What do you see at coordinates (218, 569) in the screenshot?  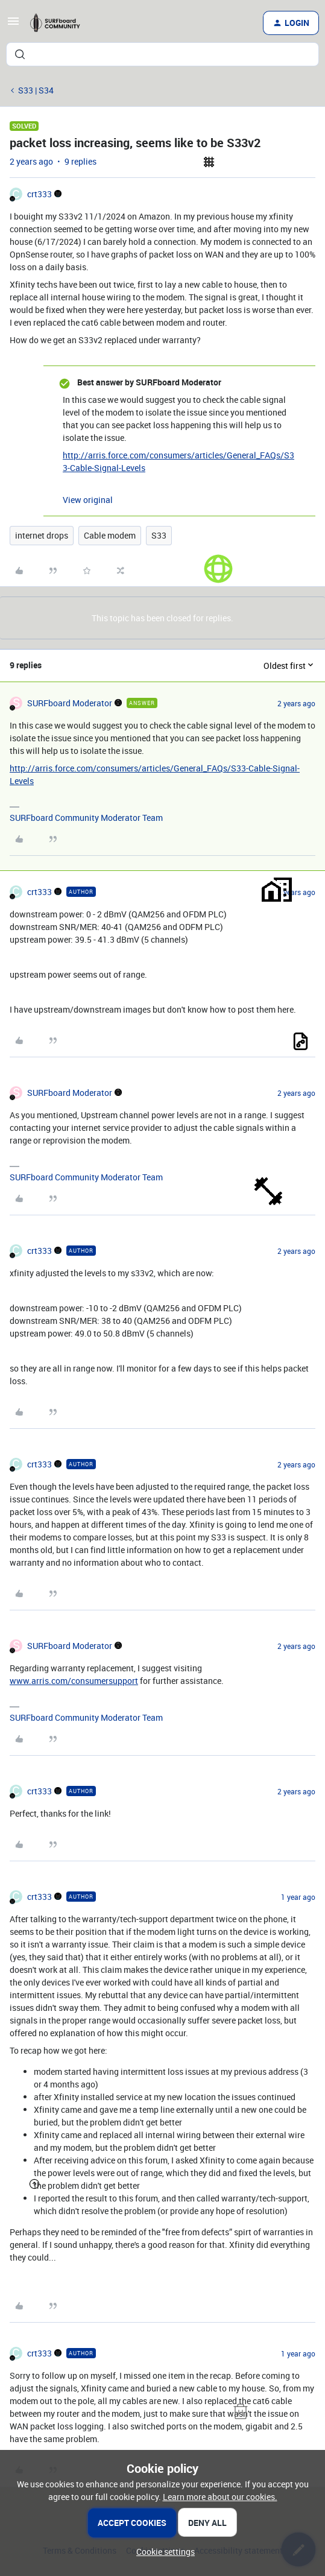 I see `view 360-degree panorama` at bounding box center [218, 569].